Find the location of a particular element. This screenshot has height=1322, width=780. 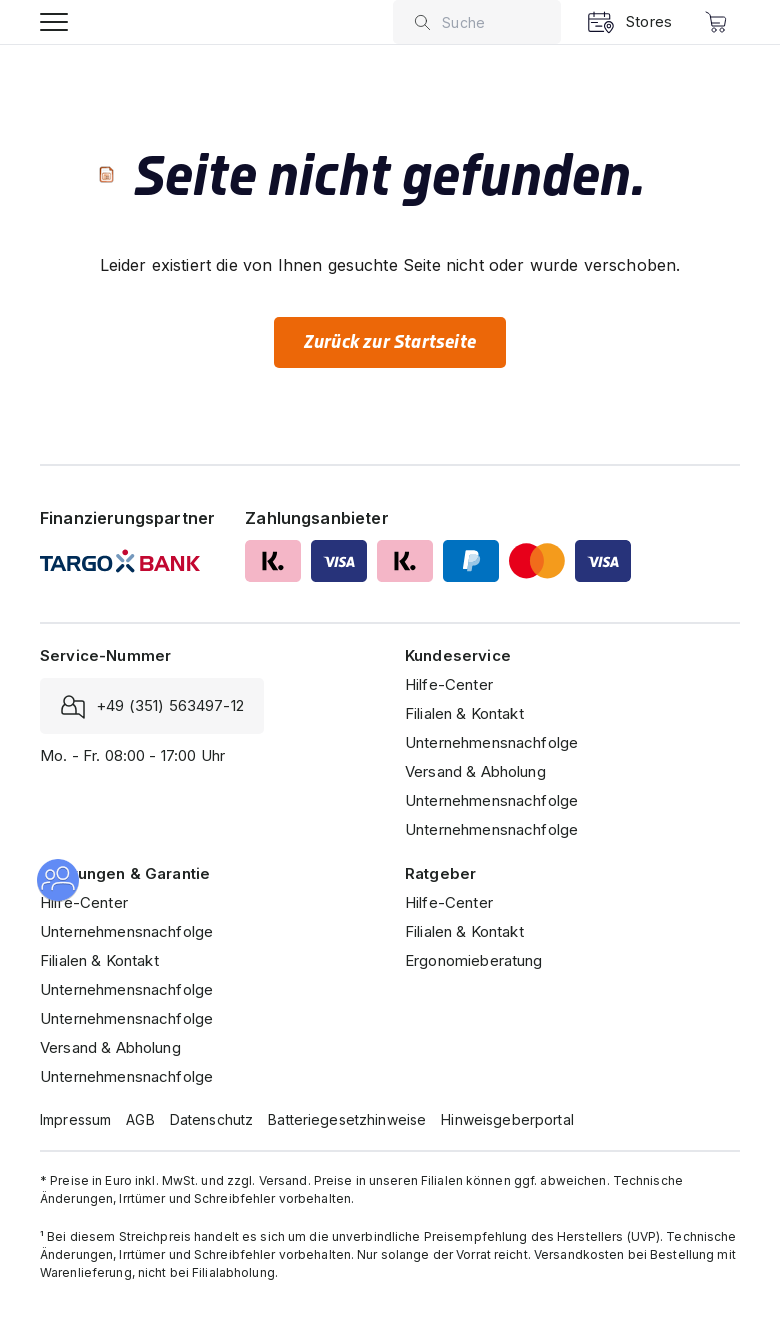

libreoffice impress presentation file is located at coordinates (106, 174).